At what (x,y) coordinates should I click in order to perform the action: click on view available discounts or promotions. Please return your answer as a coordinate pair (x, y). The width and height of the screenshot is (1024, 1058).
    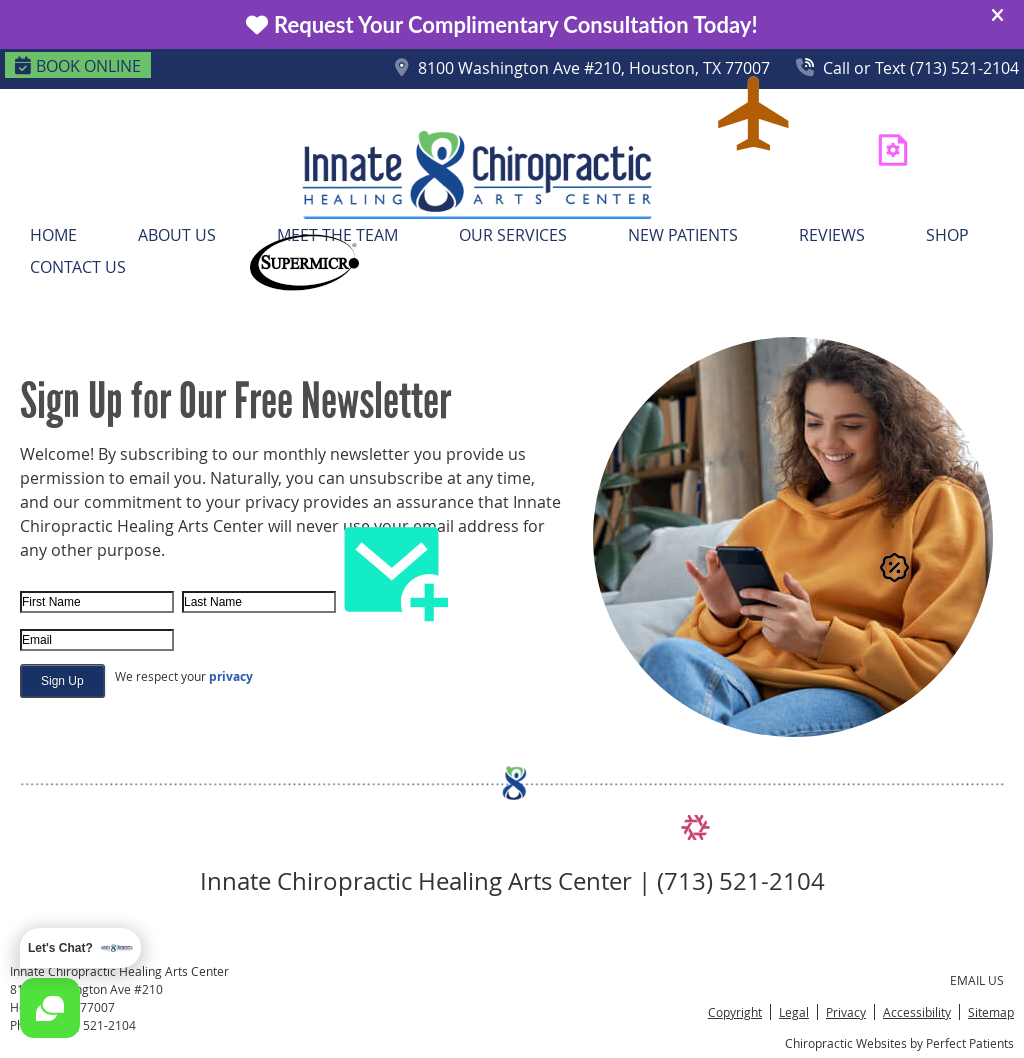
    Looking at the image, I should click on (894, 567).